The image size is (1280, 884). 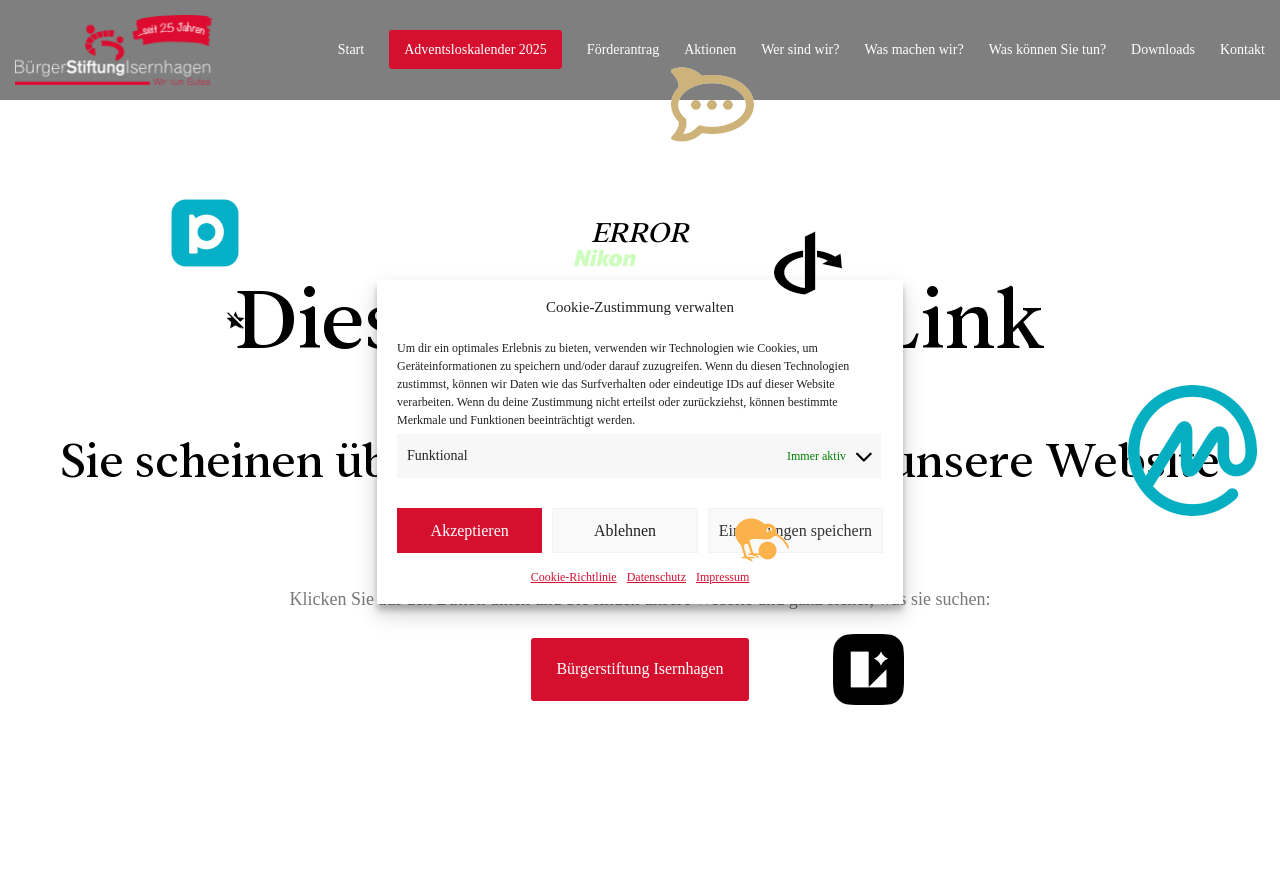 I want to click on open pixiv app, so click(x=205, y=233).